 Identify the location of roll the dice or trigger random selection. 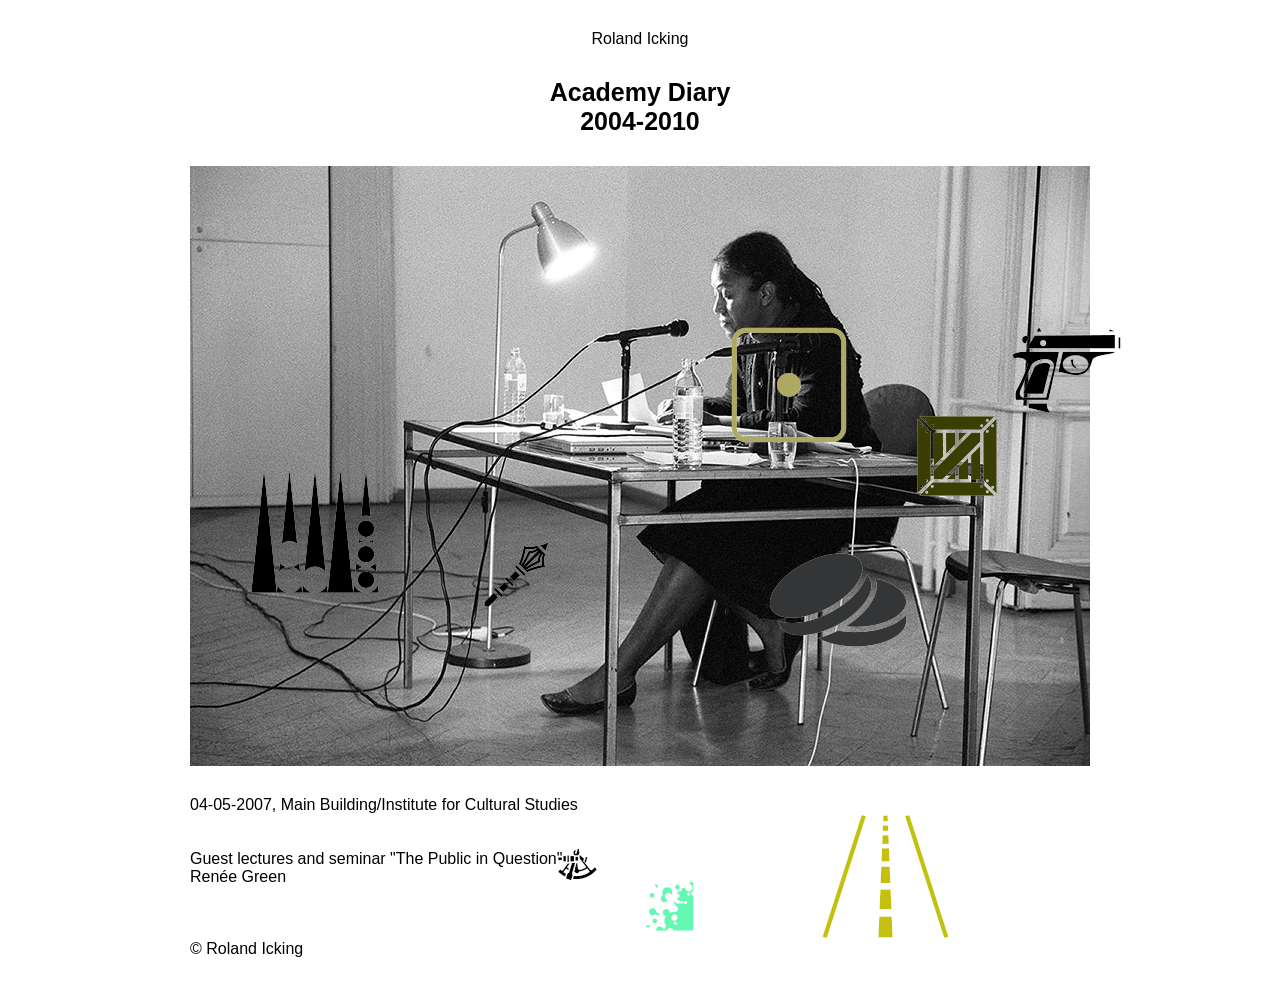
(789, 385).